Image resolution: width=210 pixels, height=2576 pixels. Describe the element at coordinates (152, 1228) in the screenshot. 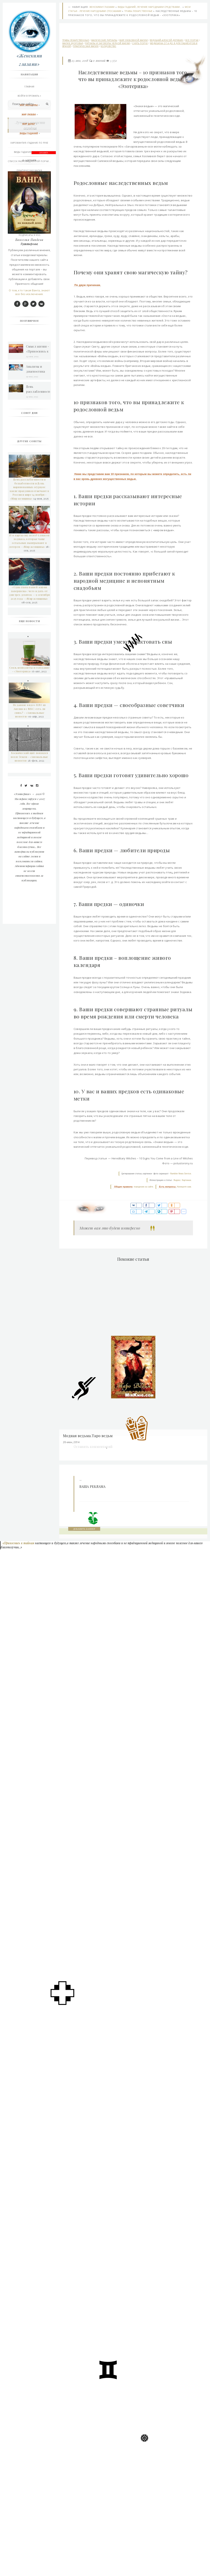

I see `equip leg armor to your character` at that location.